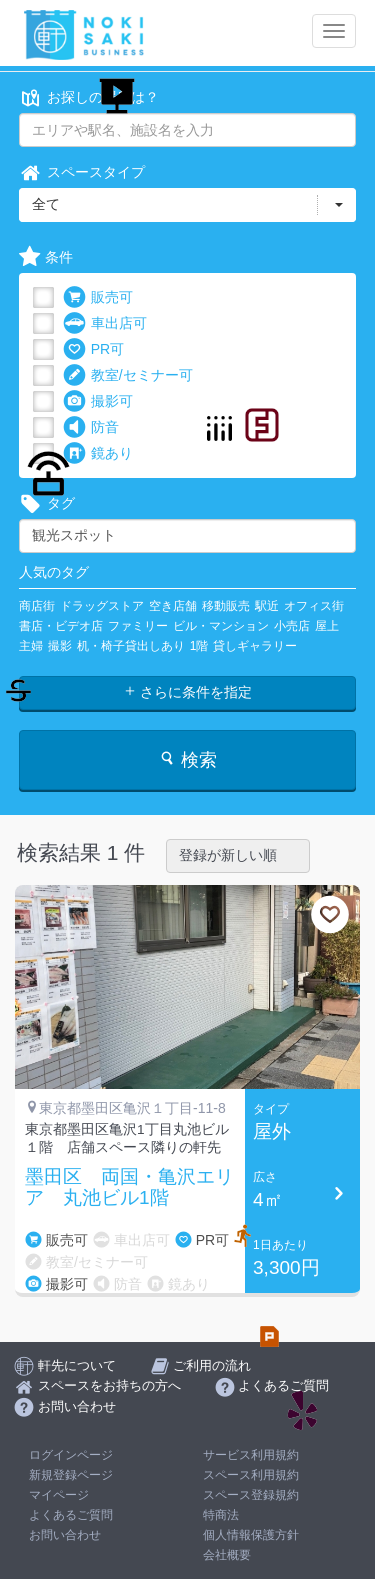  Describe the element at coordinates (117, 96) in the screenshot. I see `start a presentation slideshow` at that location.